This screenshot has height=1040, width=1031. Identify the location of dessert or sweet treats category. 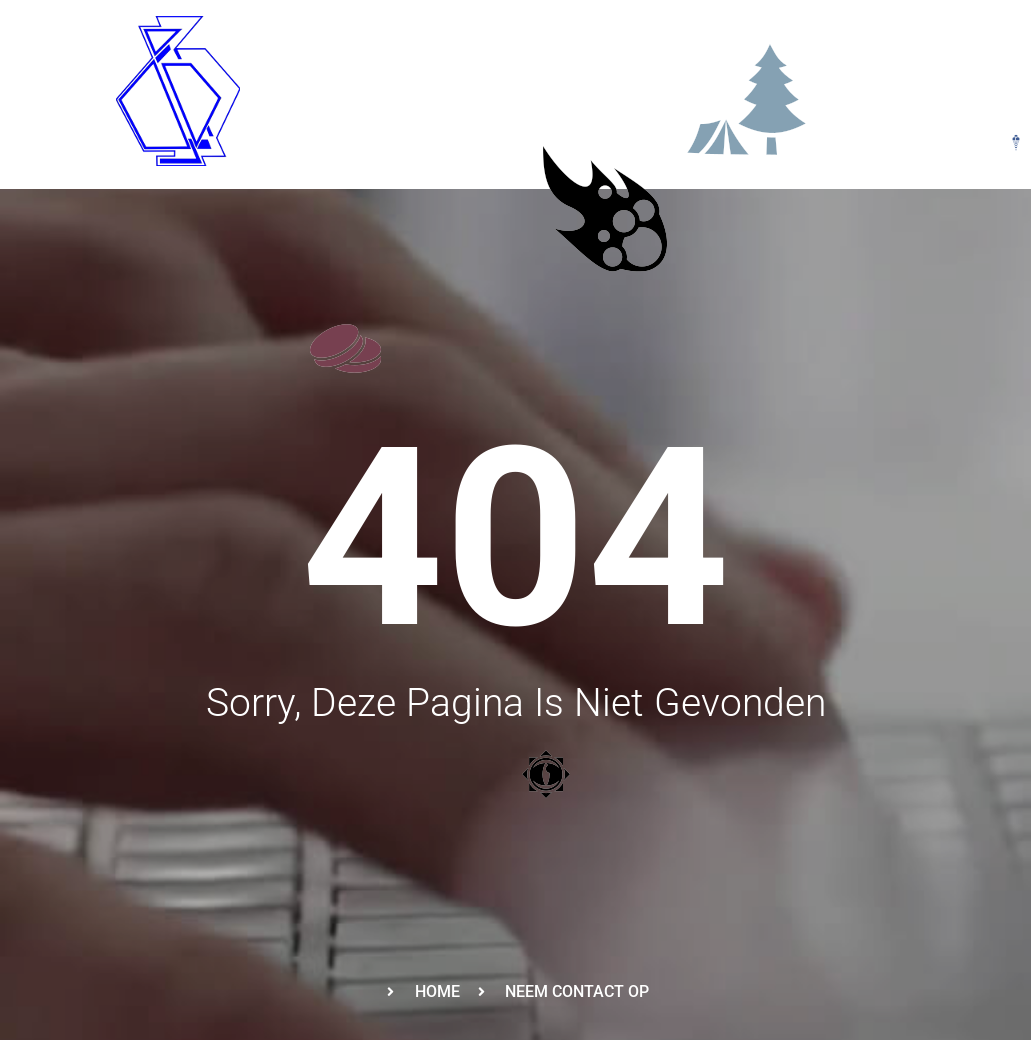
(1016, 143).